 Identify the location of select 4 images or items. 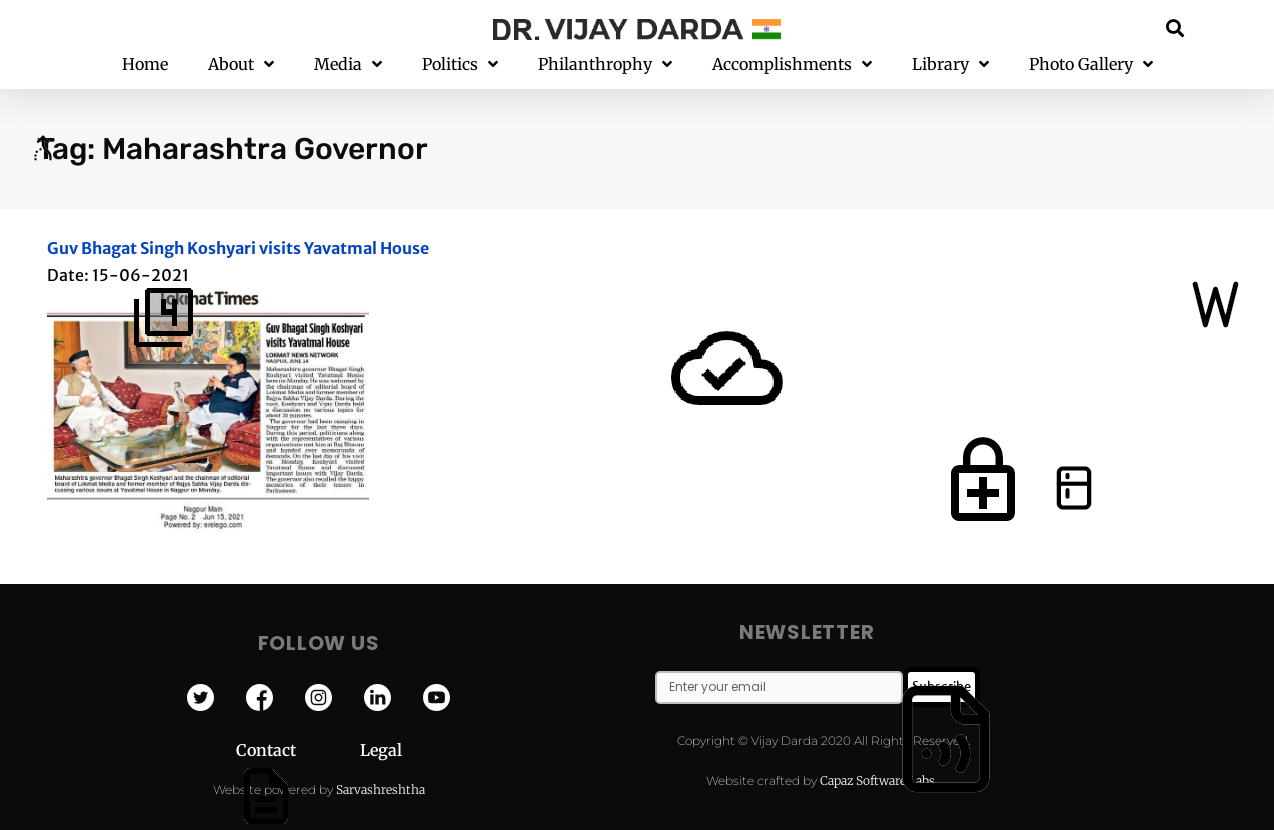
(163, 317).